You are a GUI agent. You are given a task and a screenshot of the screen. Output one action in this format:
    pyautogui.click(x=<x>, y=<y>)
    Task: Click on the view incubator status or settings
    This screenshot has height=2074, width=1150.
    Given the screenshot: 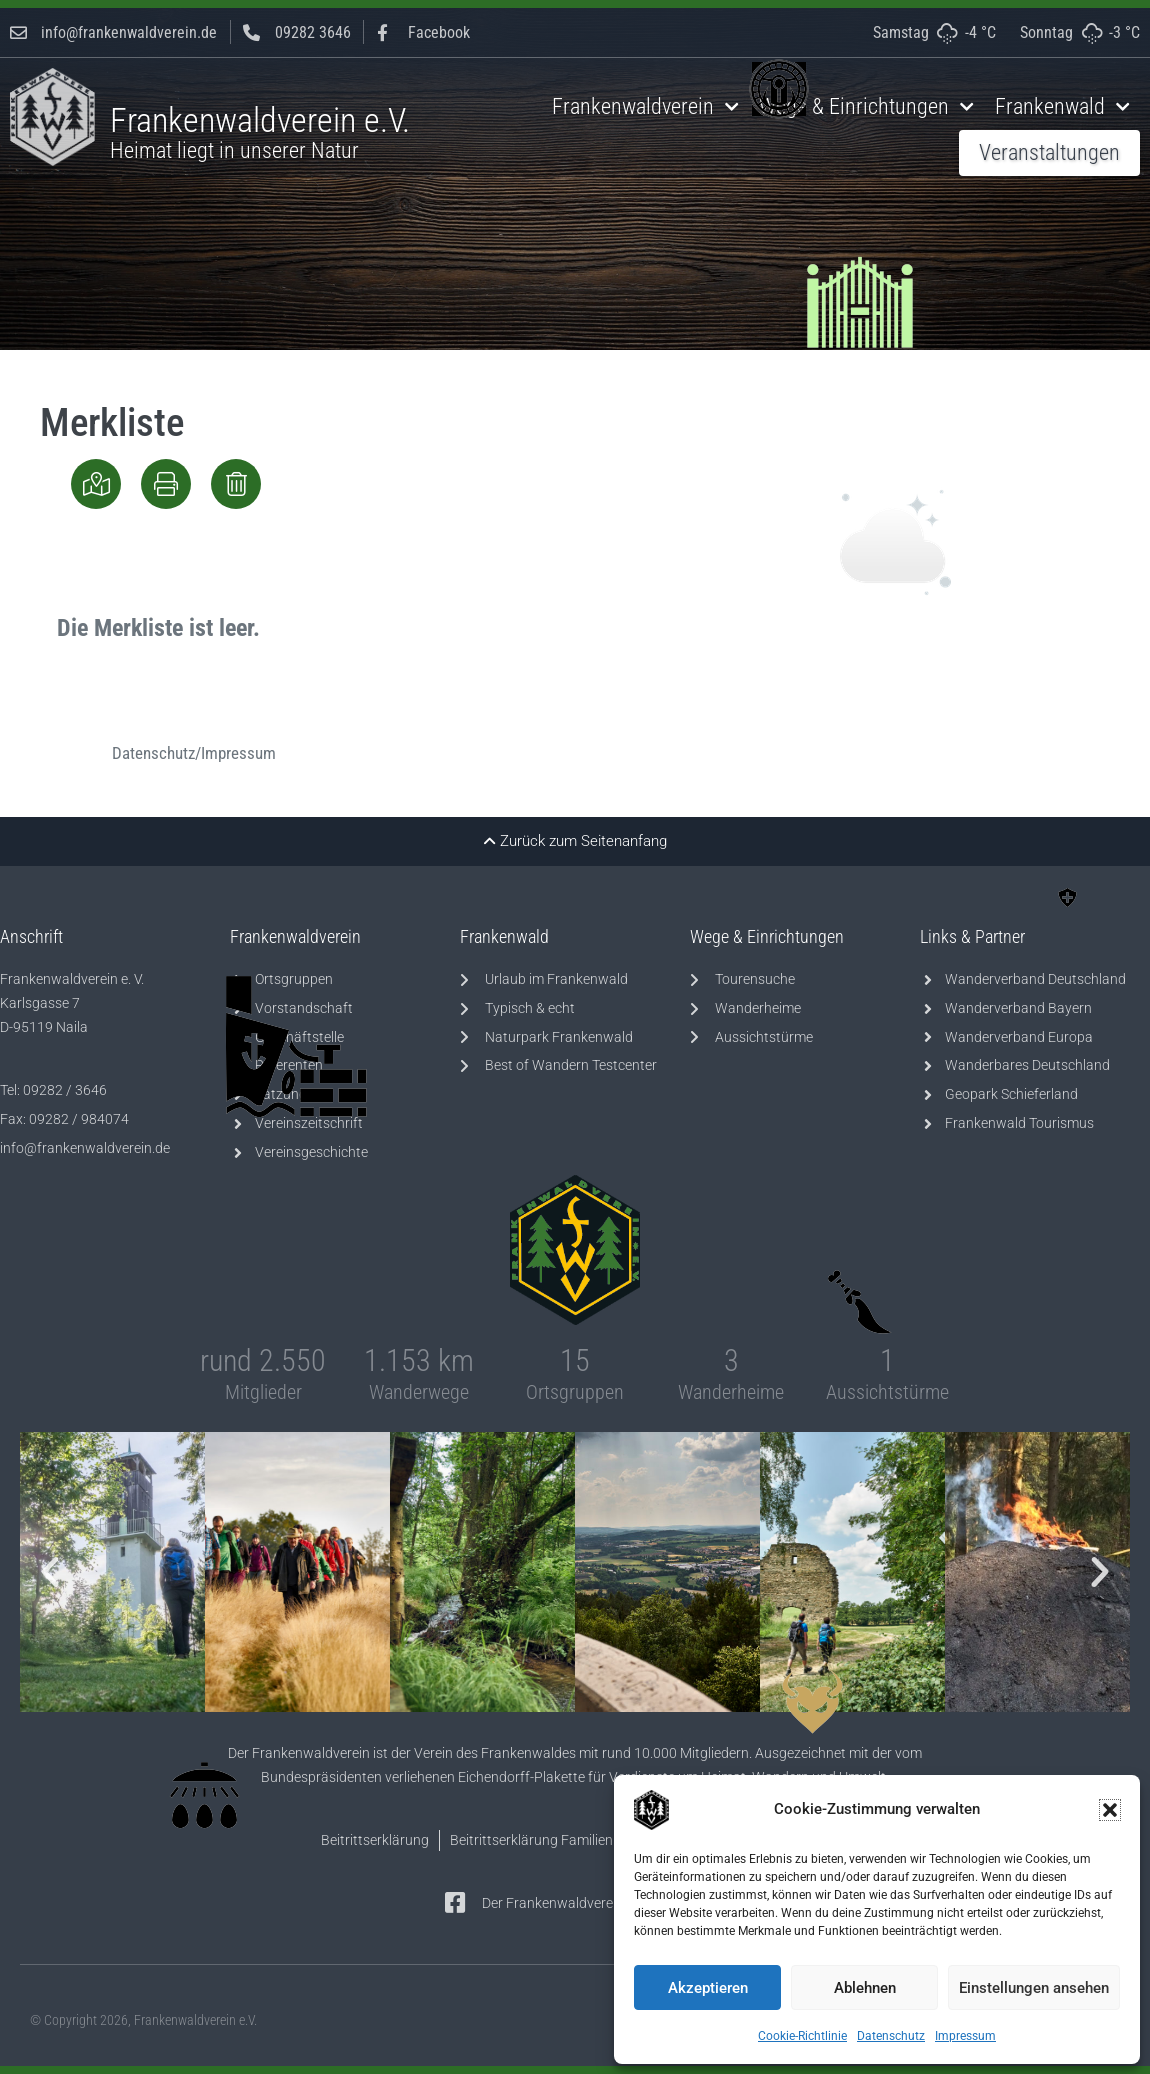 What is the action you would take?
    pyautogui.click(x=204, y=1794)
    